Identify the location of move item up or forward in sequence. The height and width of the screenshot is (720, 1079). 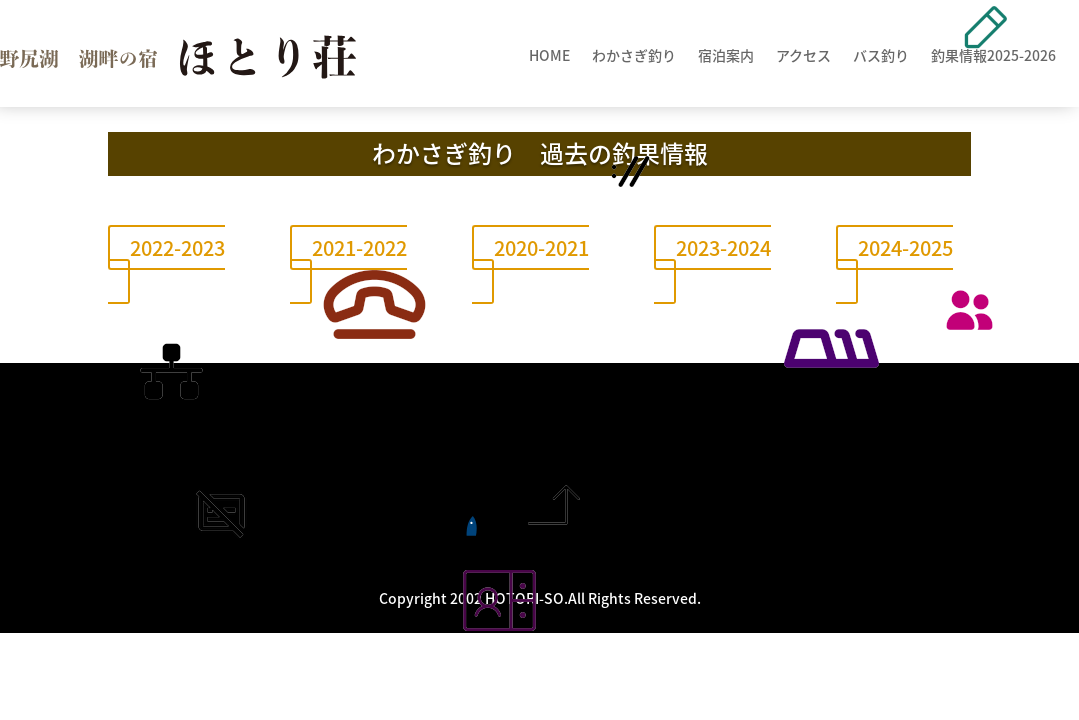
(556, 507).